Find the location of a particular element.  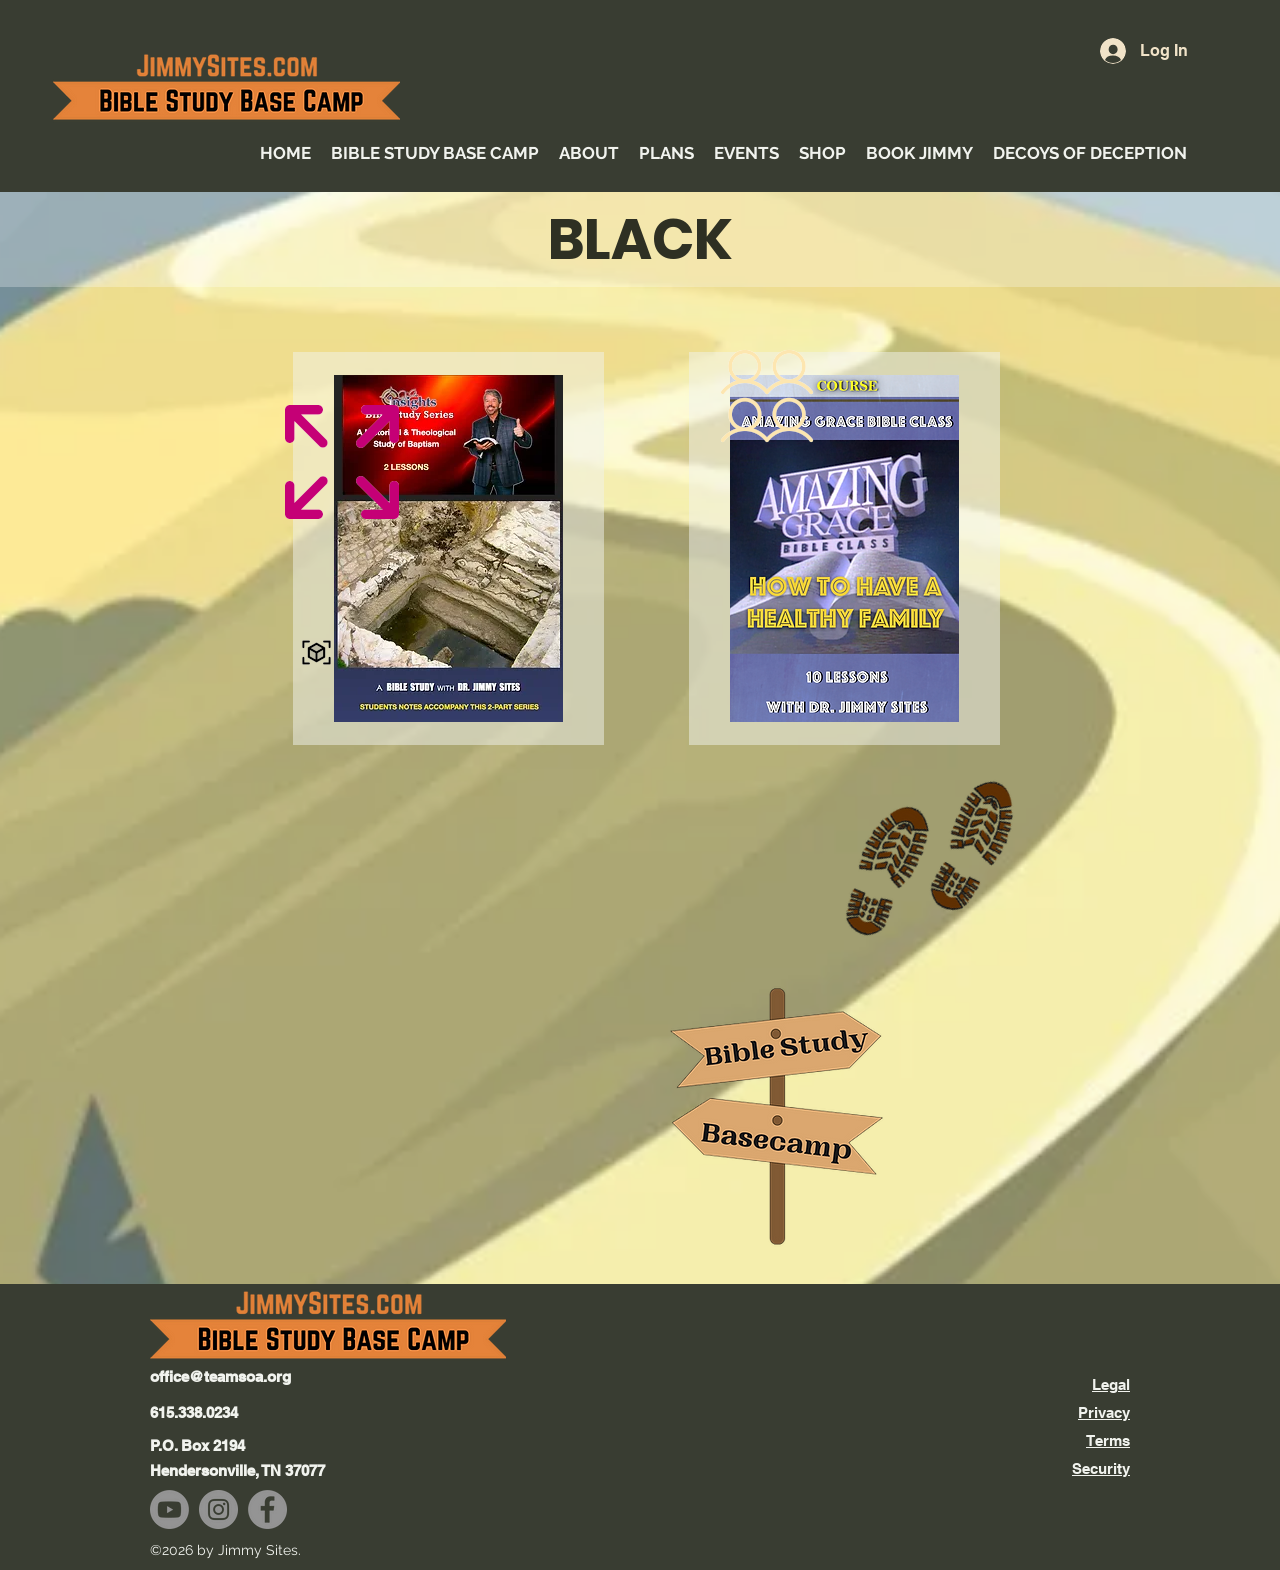

view all team members is located at coordinates (767, 396).